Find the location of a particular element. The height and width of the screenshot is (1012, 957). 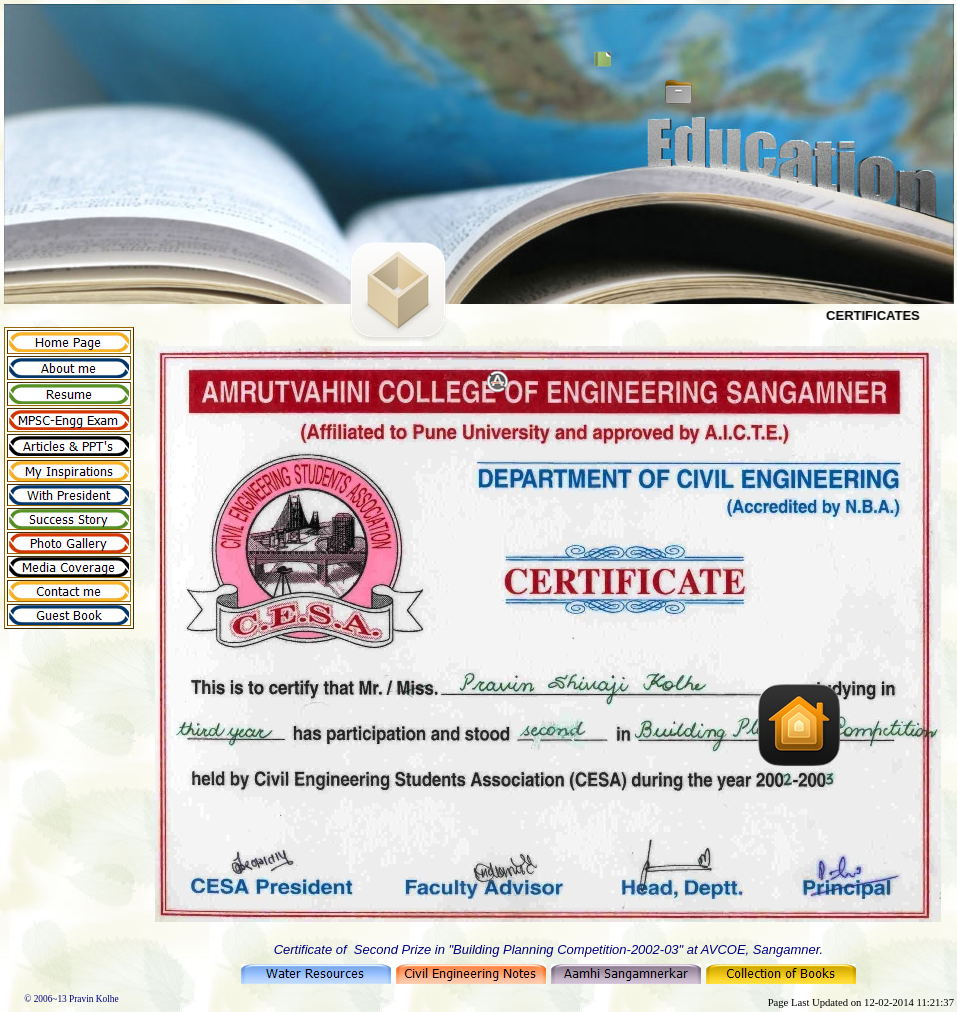

change desktop wallpaper settings is located at coordinates (602, 58).